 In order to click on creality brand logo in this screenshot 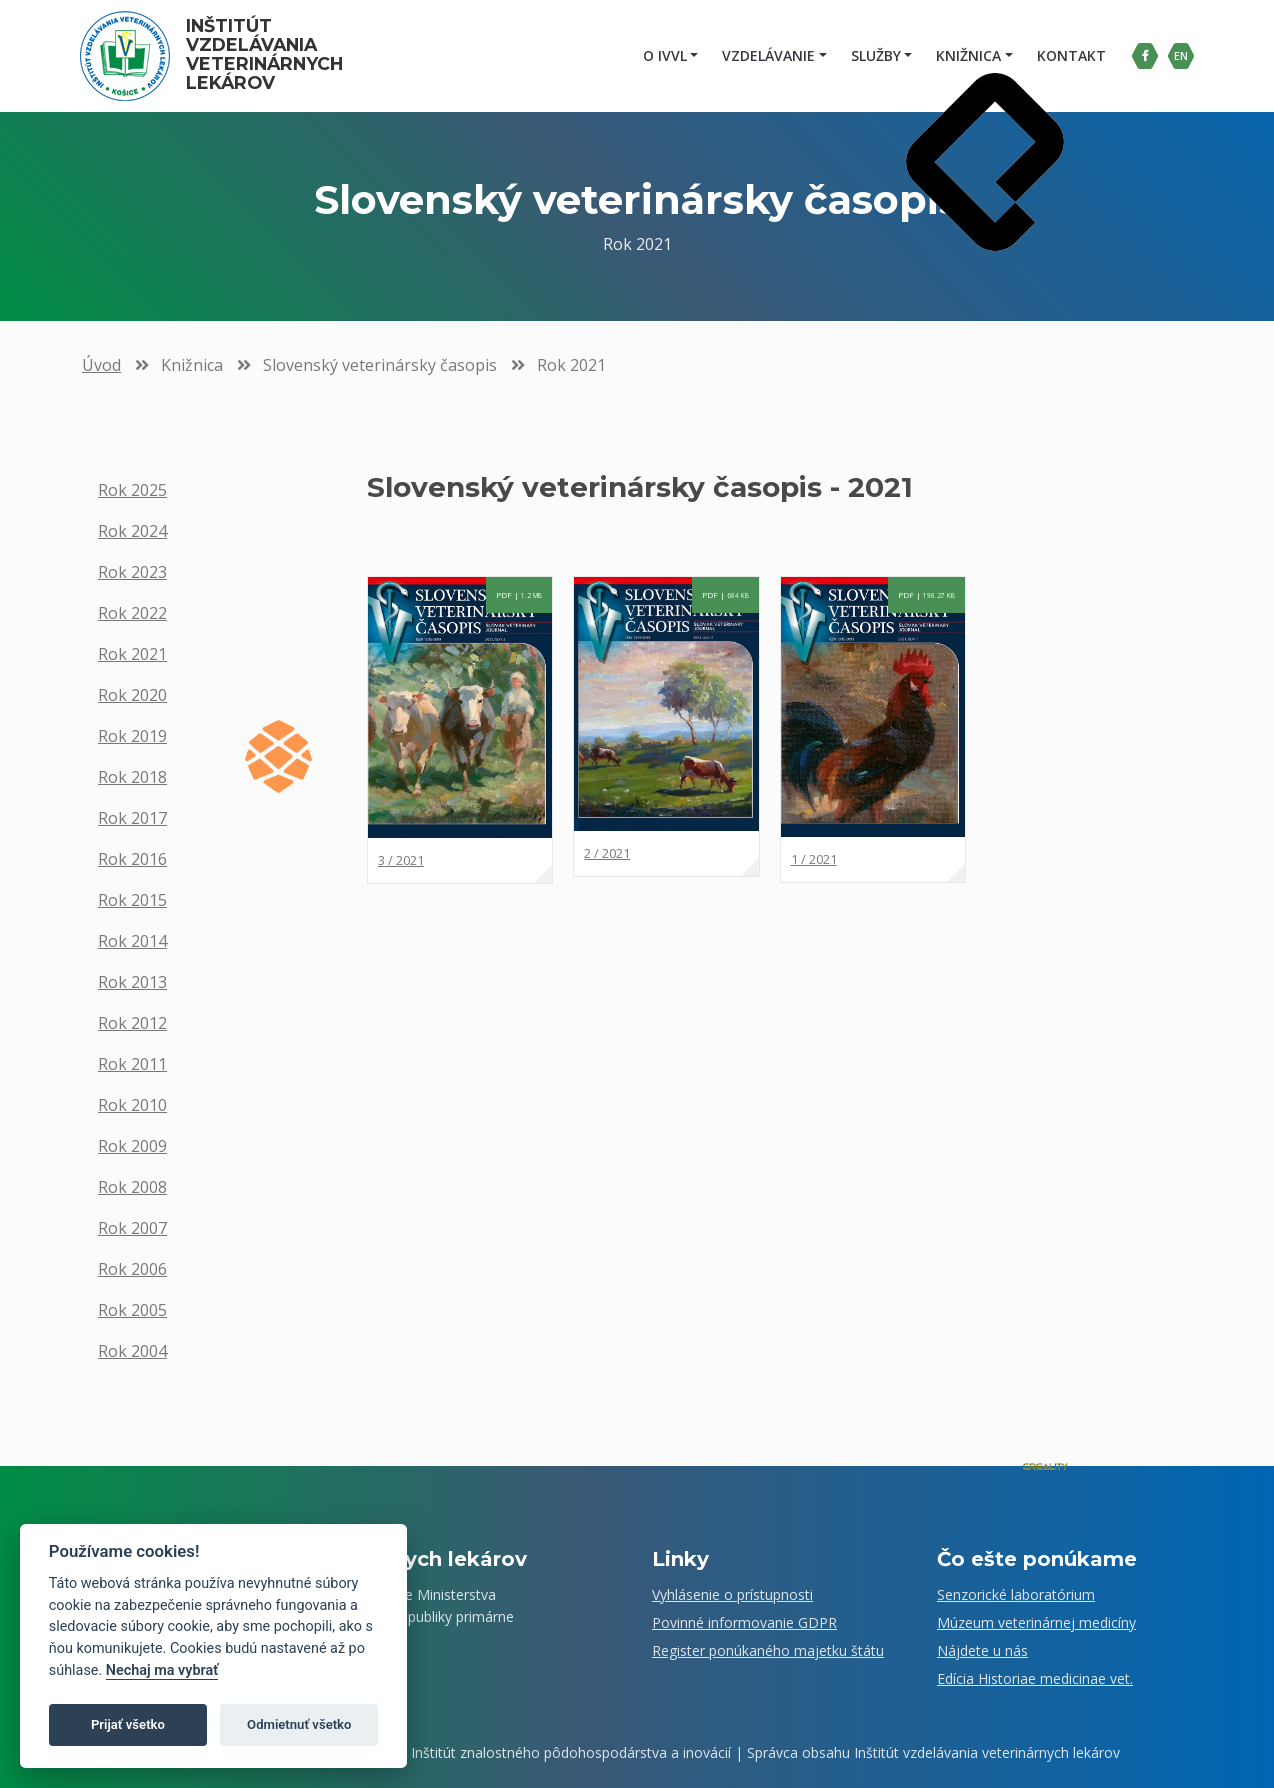, I will do `click(1045, 1466)`.